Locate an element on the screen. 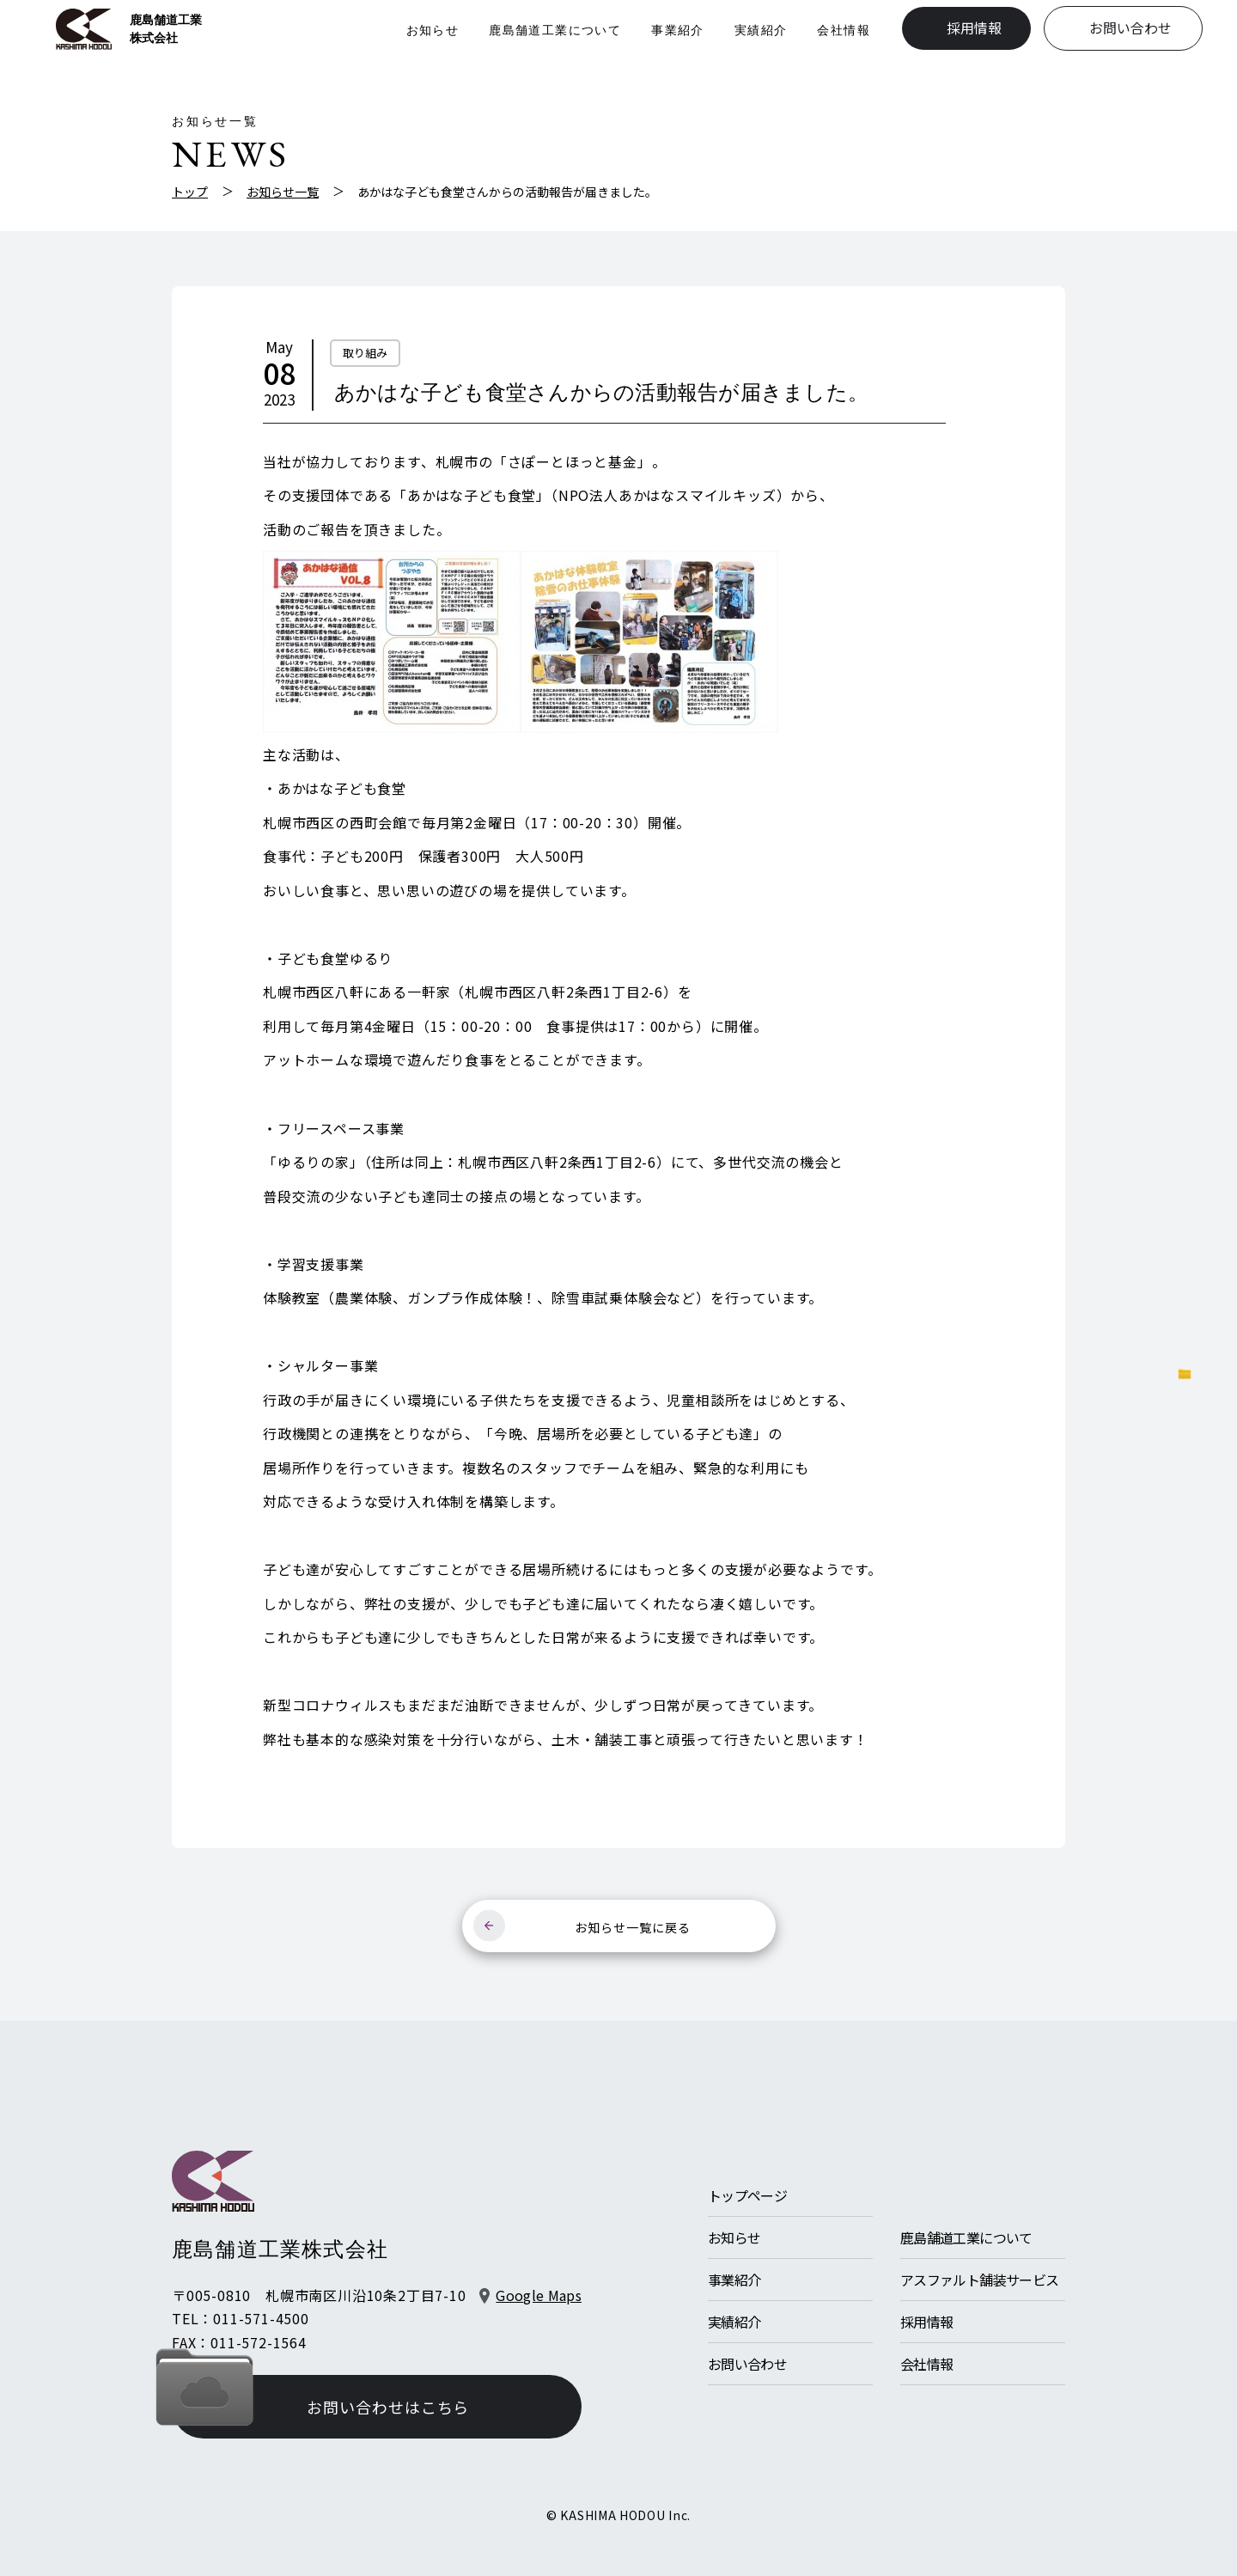  open folder containing files or documents is located at coordinates (1185, 1374).